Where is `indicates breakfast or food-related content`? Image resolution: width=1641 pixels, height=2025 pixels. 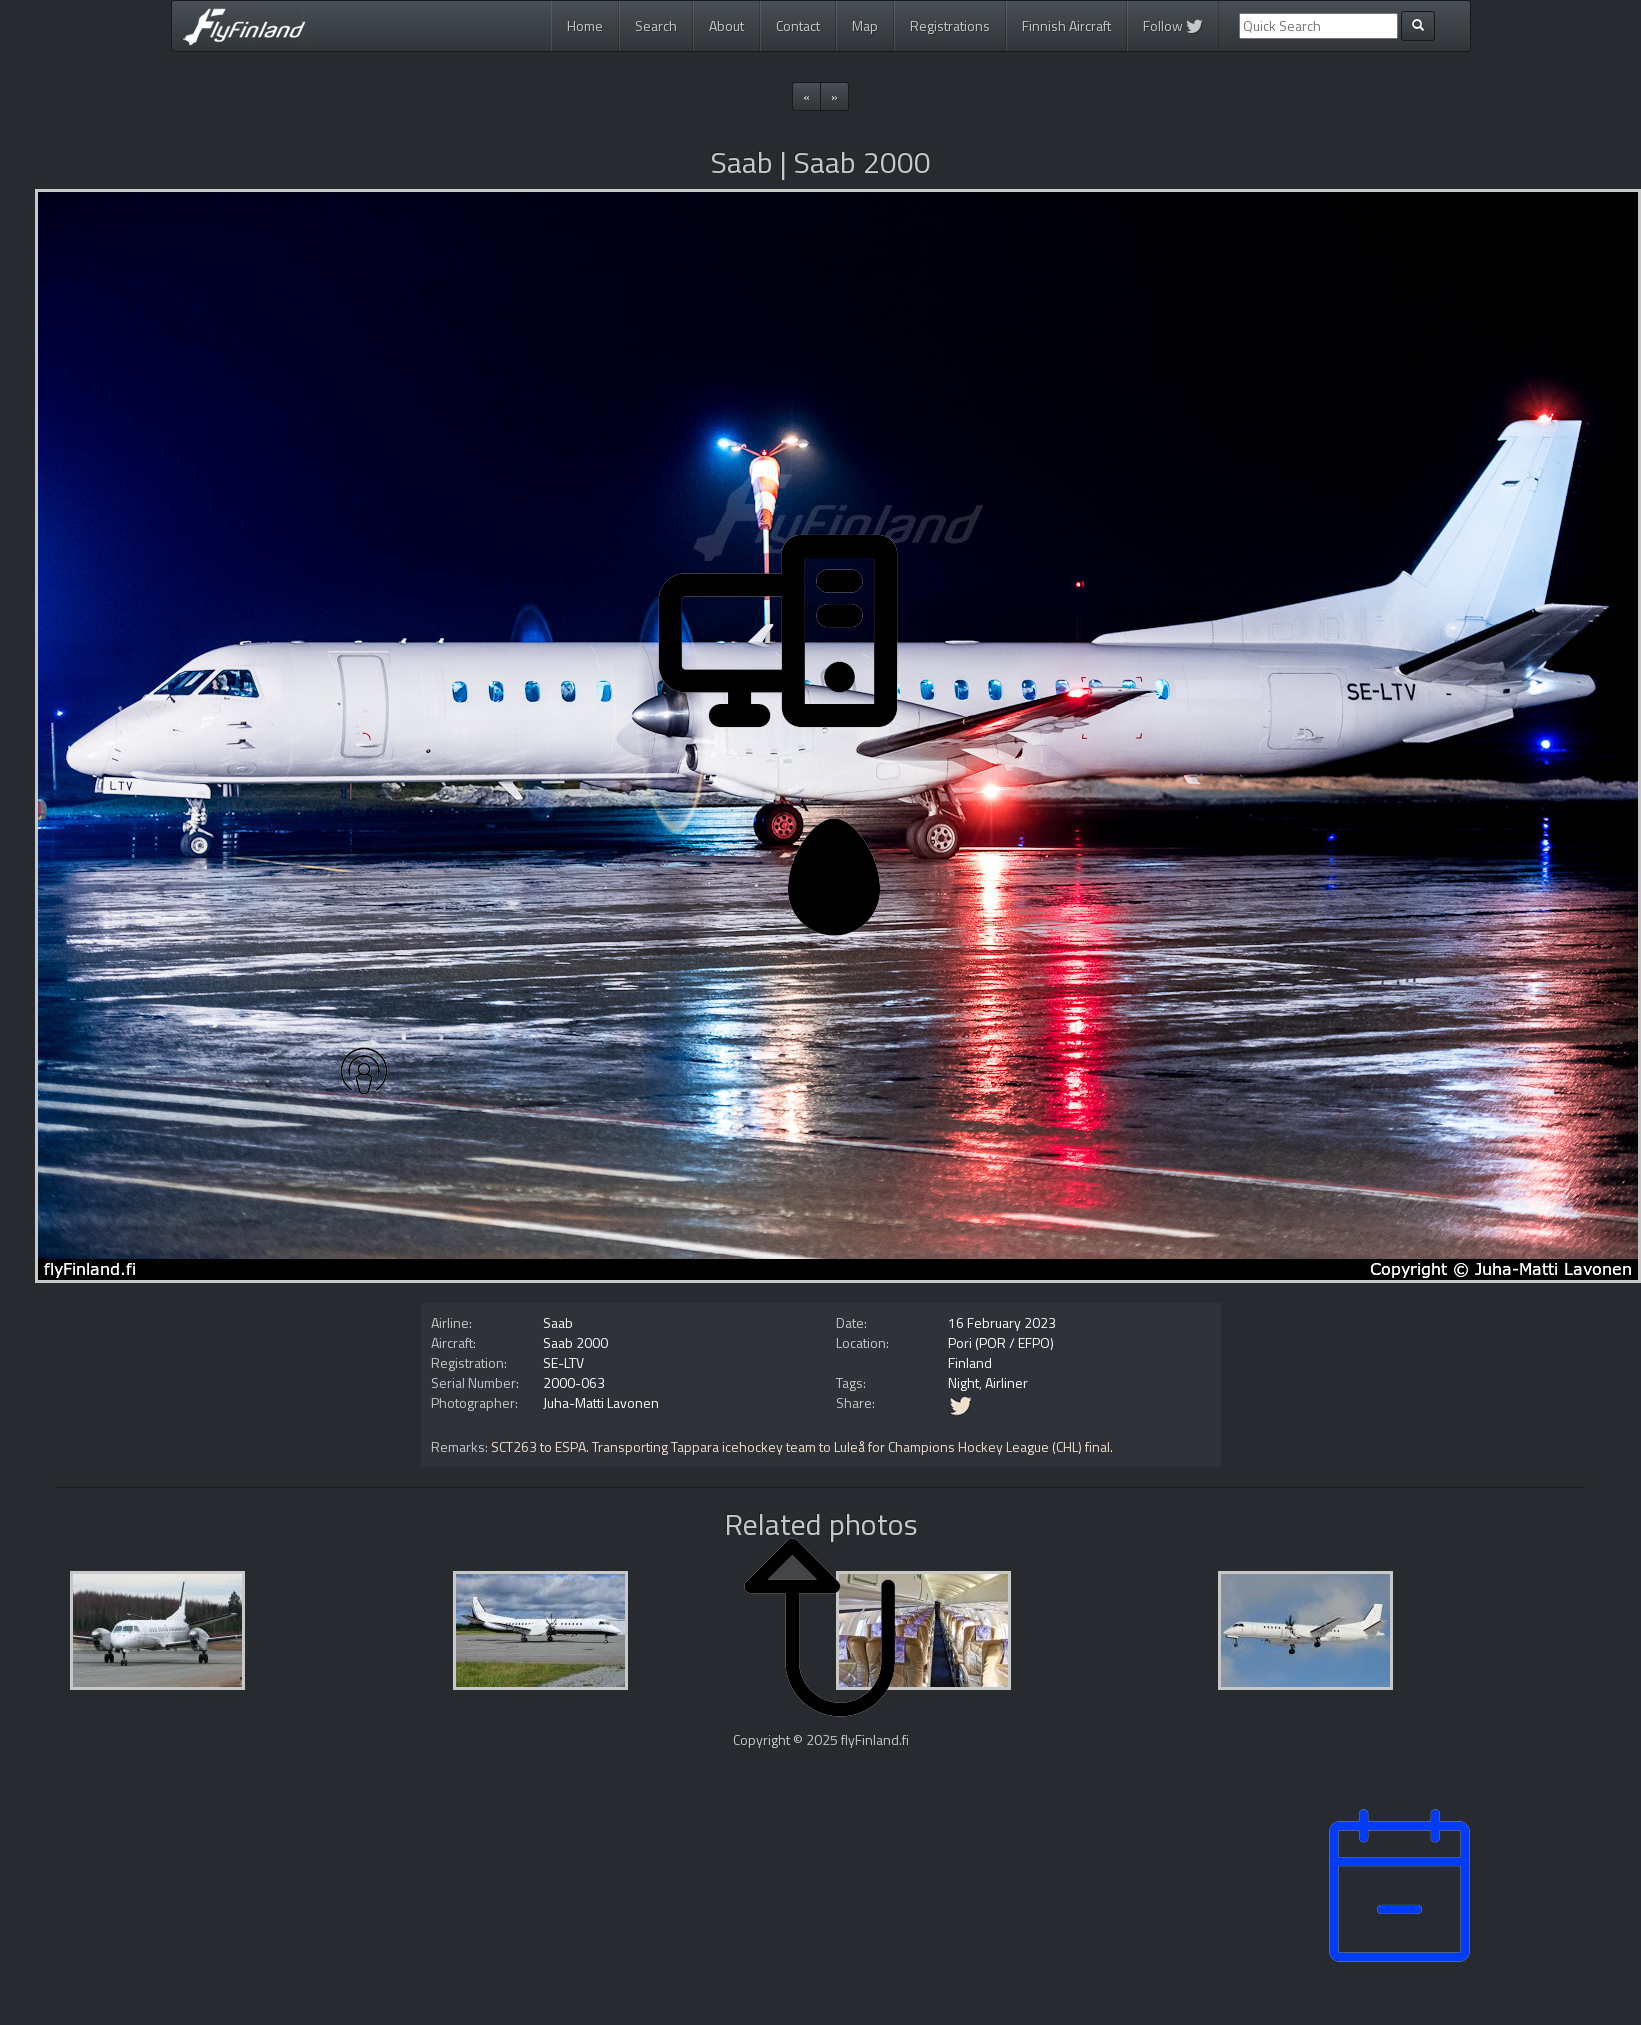 indicates breakfast or food-related content is located at coordinates (834, 877).